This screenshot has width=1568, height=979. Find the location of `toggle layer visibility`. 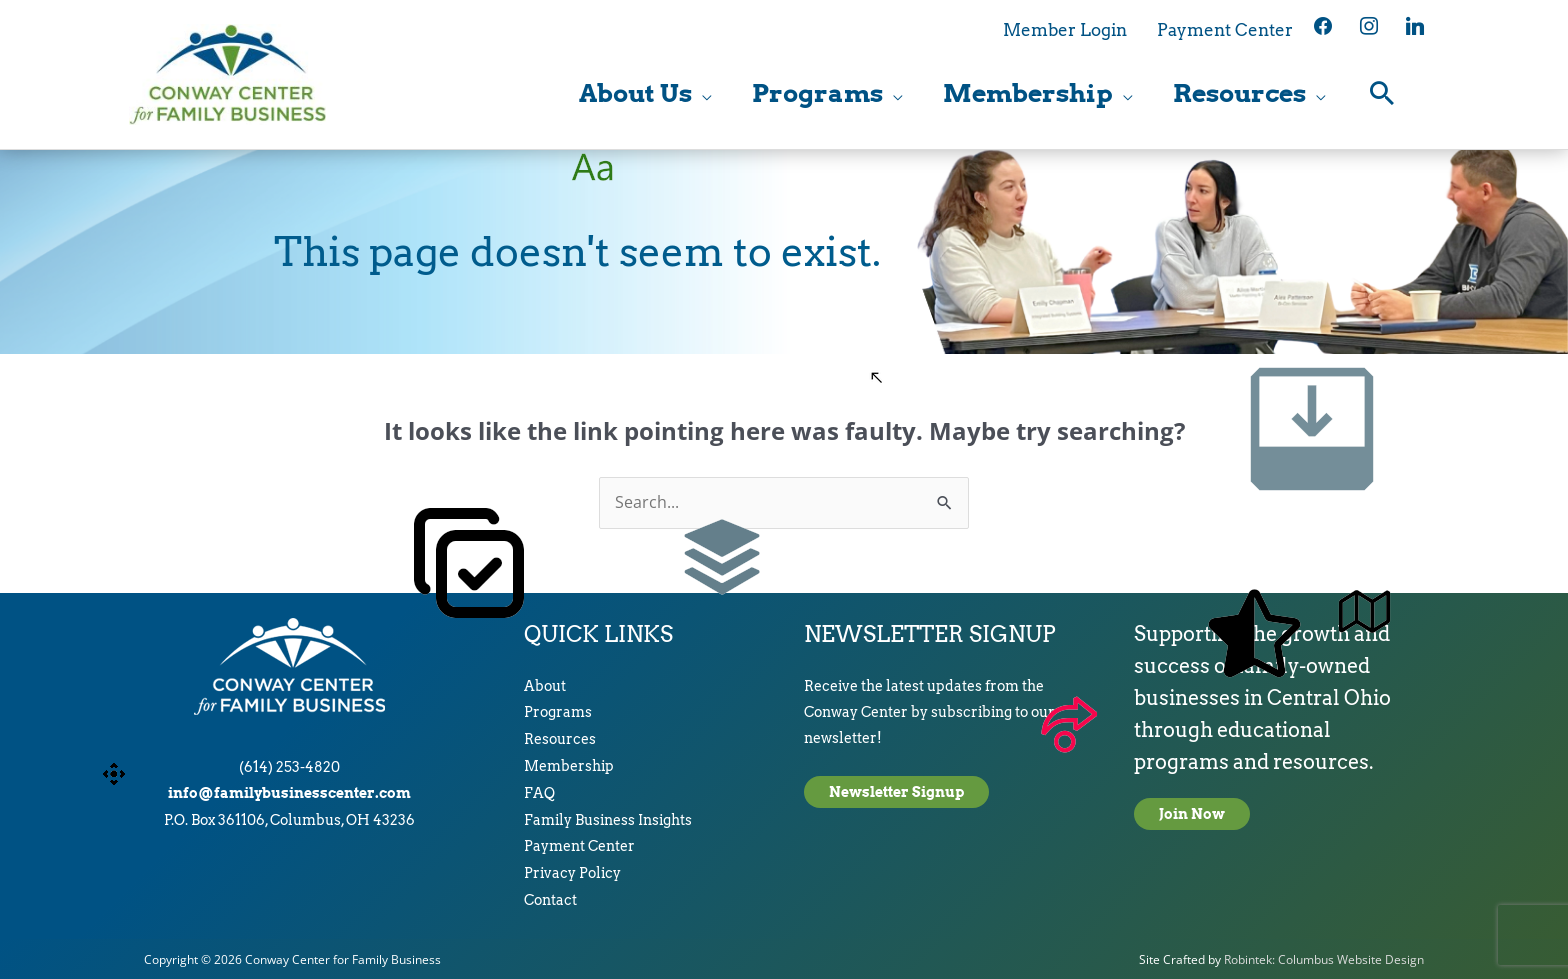

toggle layer visibility is located at coordinates (722, 557).